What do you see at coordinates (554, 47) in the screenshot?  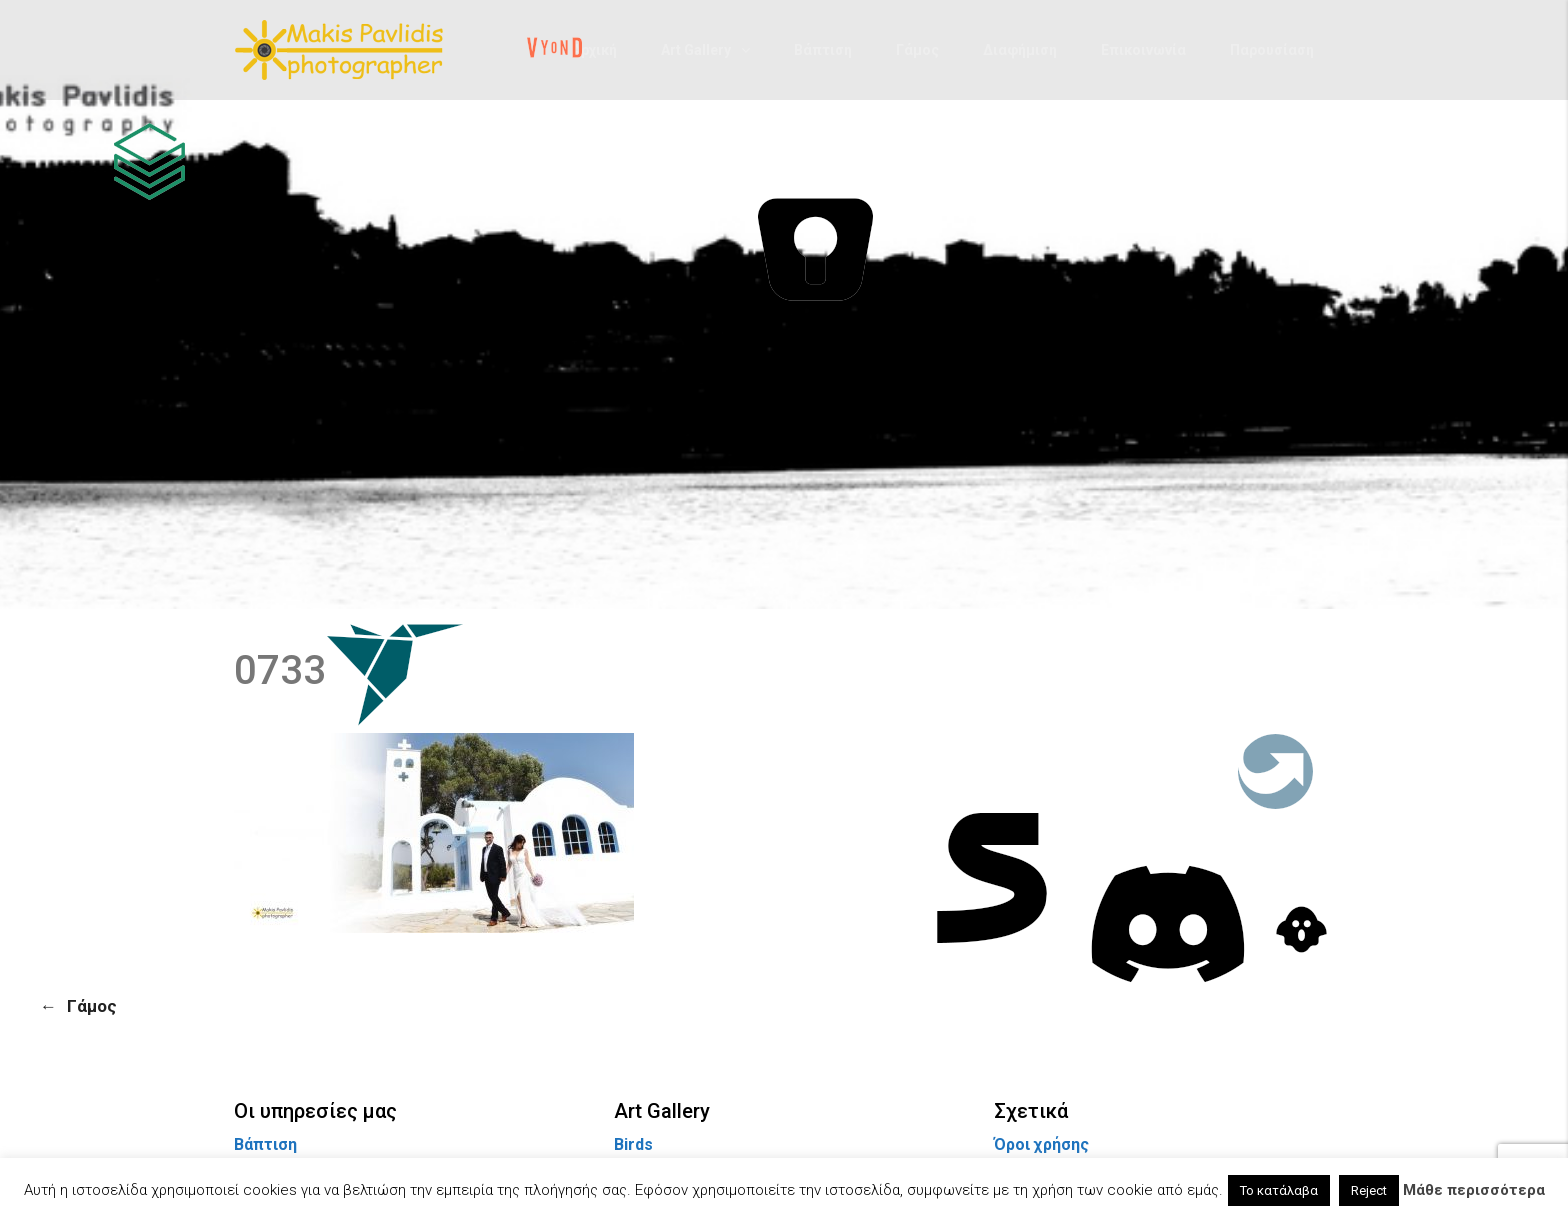 I see `open vyond animation software` at bounding box center [554, 47].